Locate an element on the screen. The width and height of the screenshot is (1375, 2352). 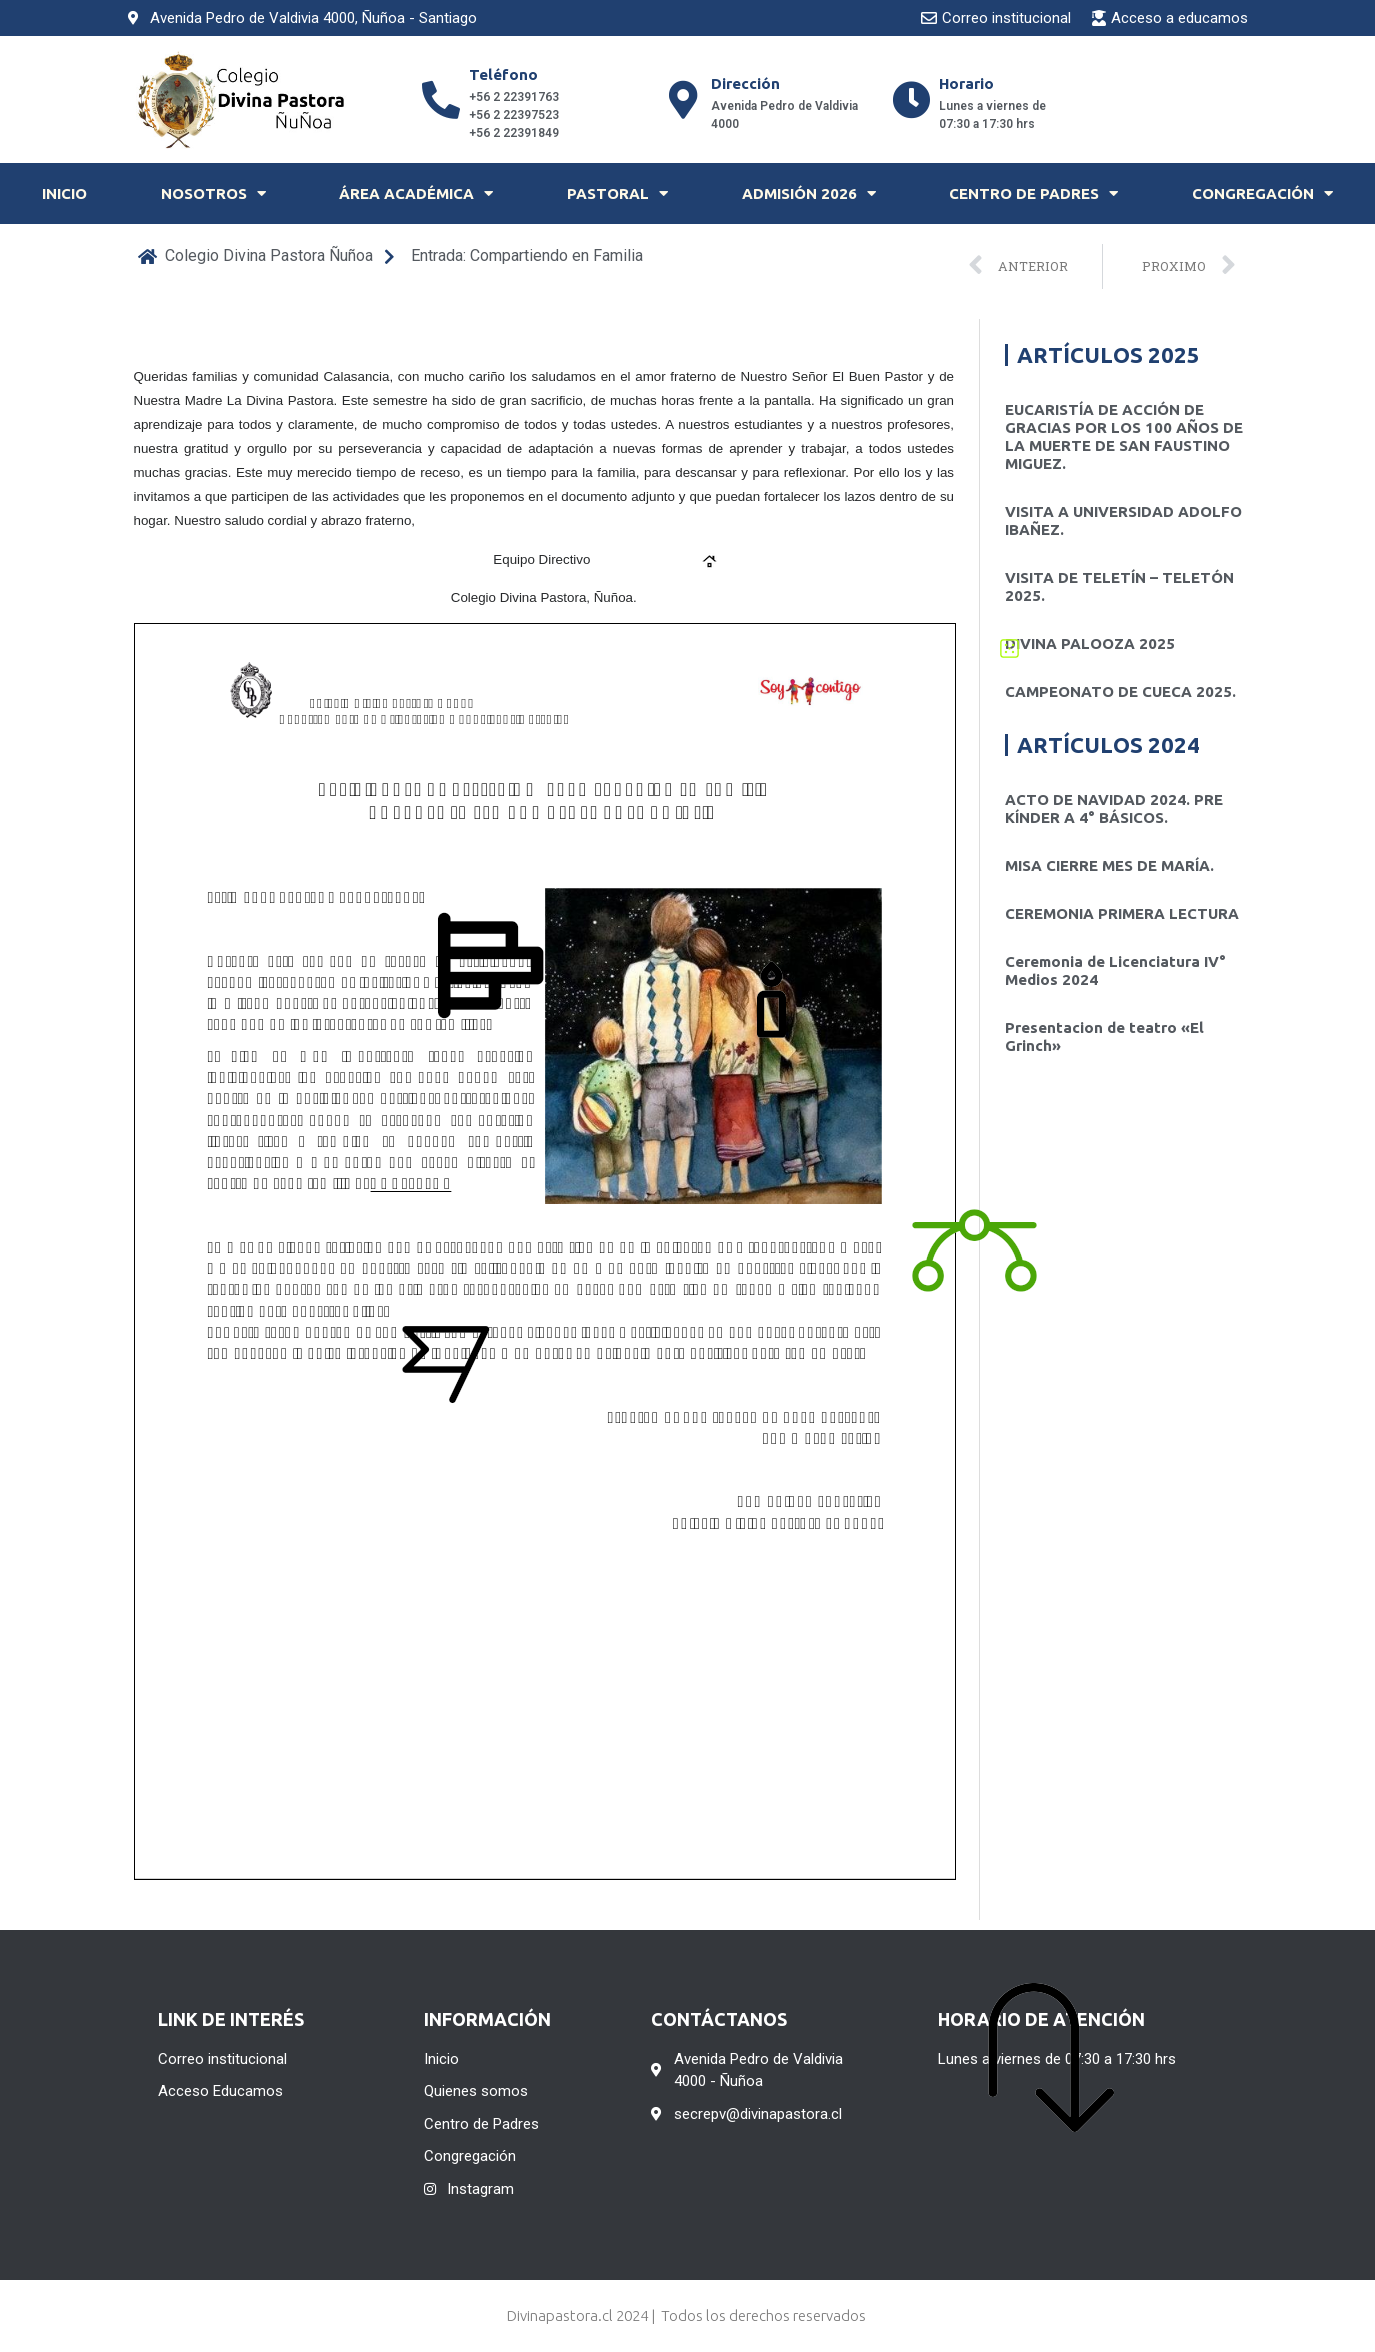
view horizontal bar chart data is located at coordinates (486, 965).